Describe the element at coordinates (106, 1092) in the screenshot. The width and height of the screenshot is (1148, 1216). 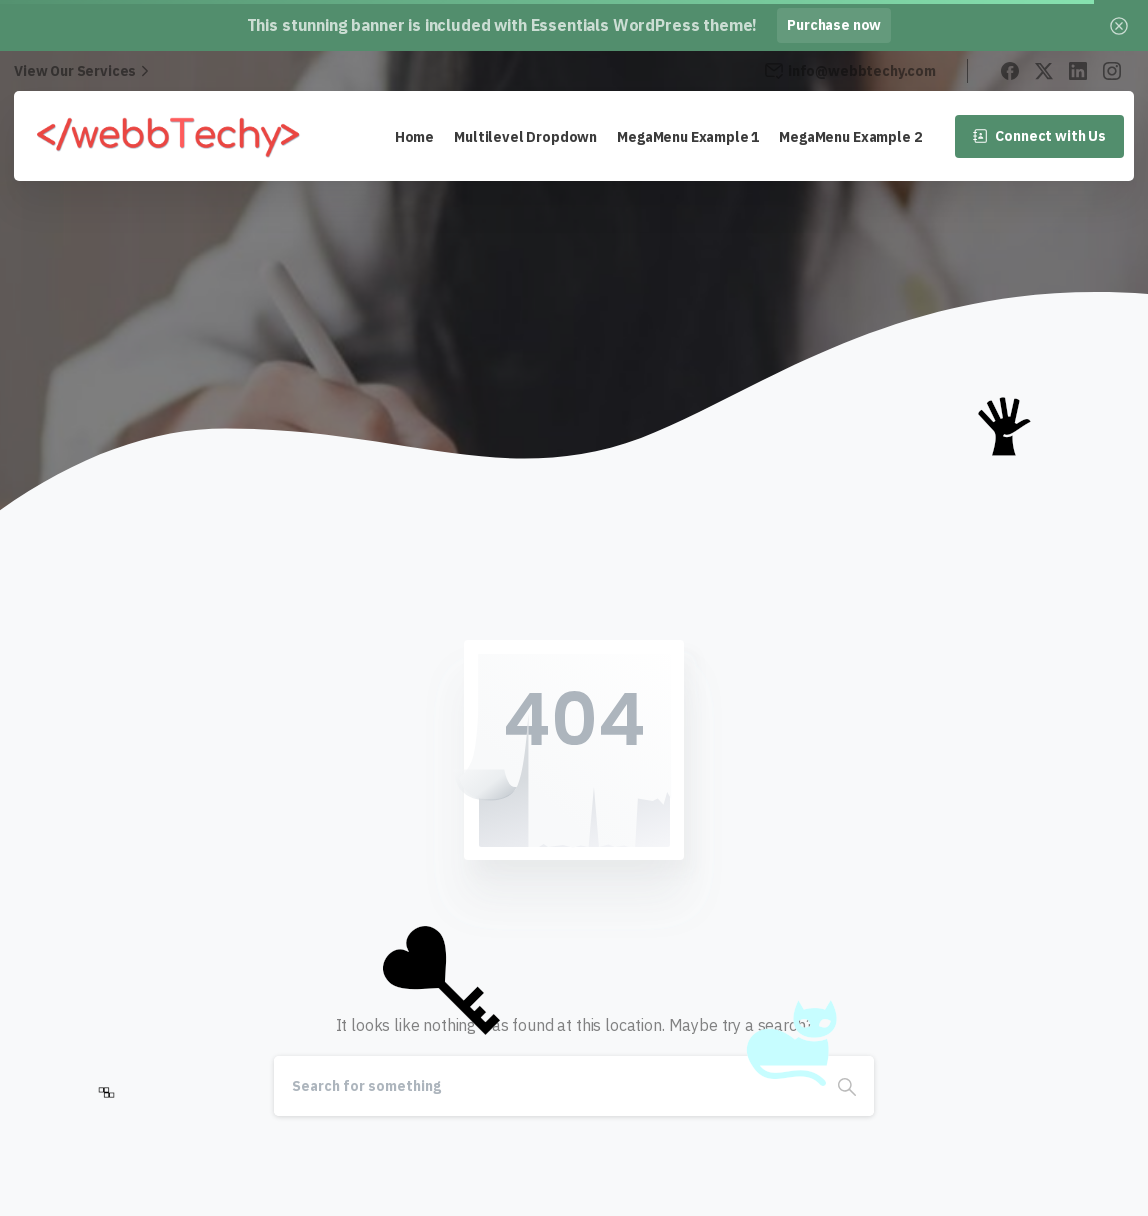
I see `rotate or place a z-shaped tetris block` at that location.